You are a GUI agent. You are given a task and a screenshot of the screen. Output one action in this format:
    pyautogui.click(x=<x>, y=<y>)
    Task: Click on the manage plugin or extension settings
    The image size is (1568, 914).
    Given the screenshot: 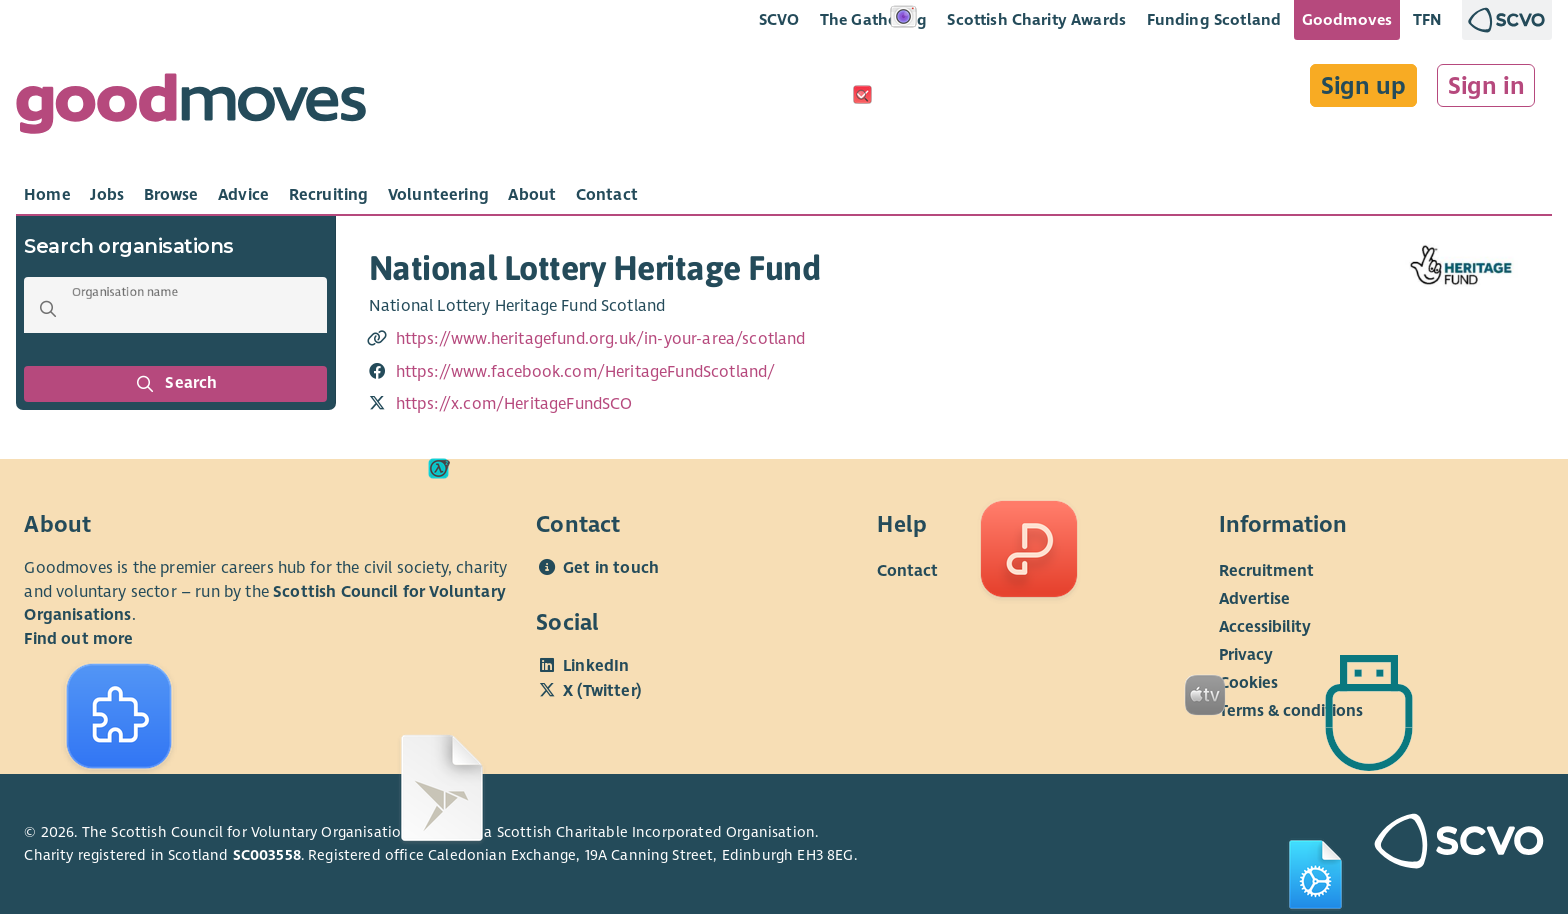 What is the action you would take?
    pyautogui.click(x=119, y=718)
    